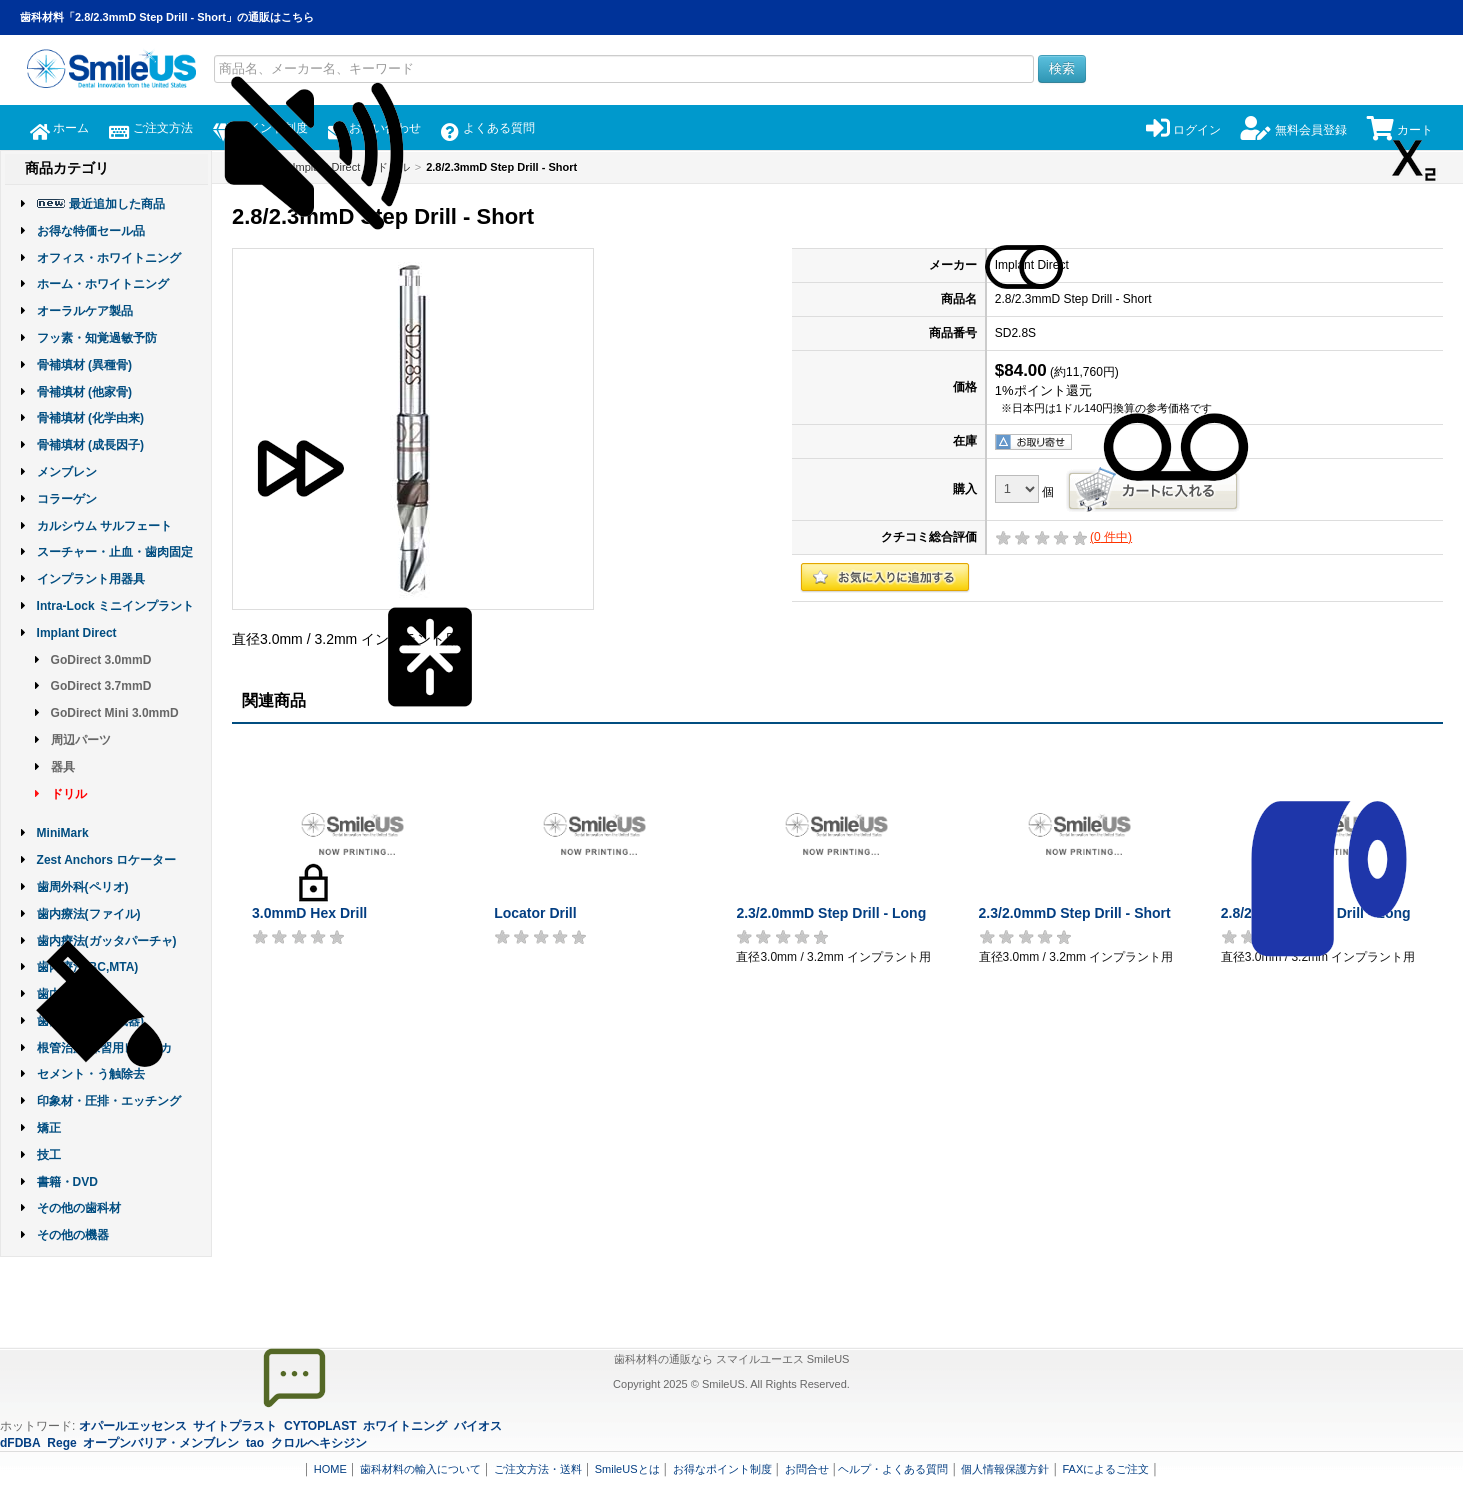 Image resolution: width=1463 pixels, height=1498 pixels. I want to click on skip forward in media playback, so click(296, 468).